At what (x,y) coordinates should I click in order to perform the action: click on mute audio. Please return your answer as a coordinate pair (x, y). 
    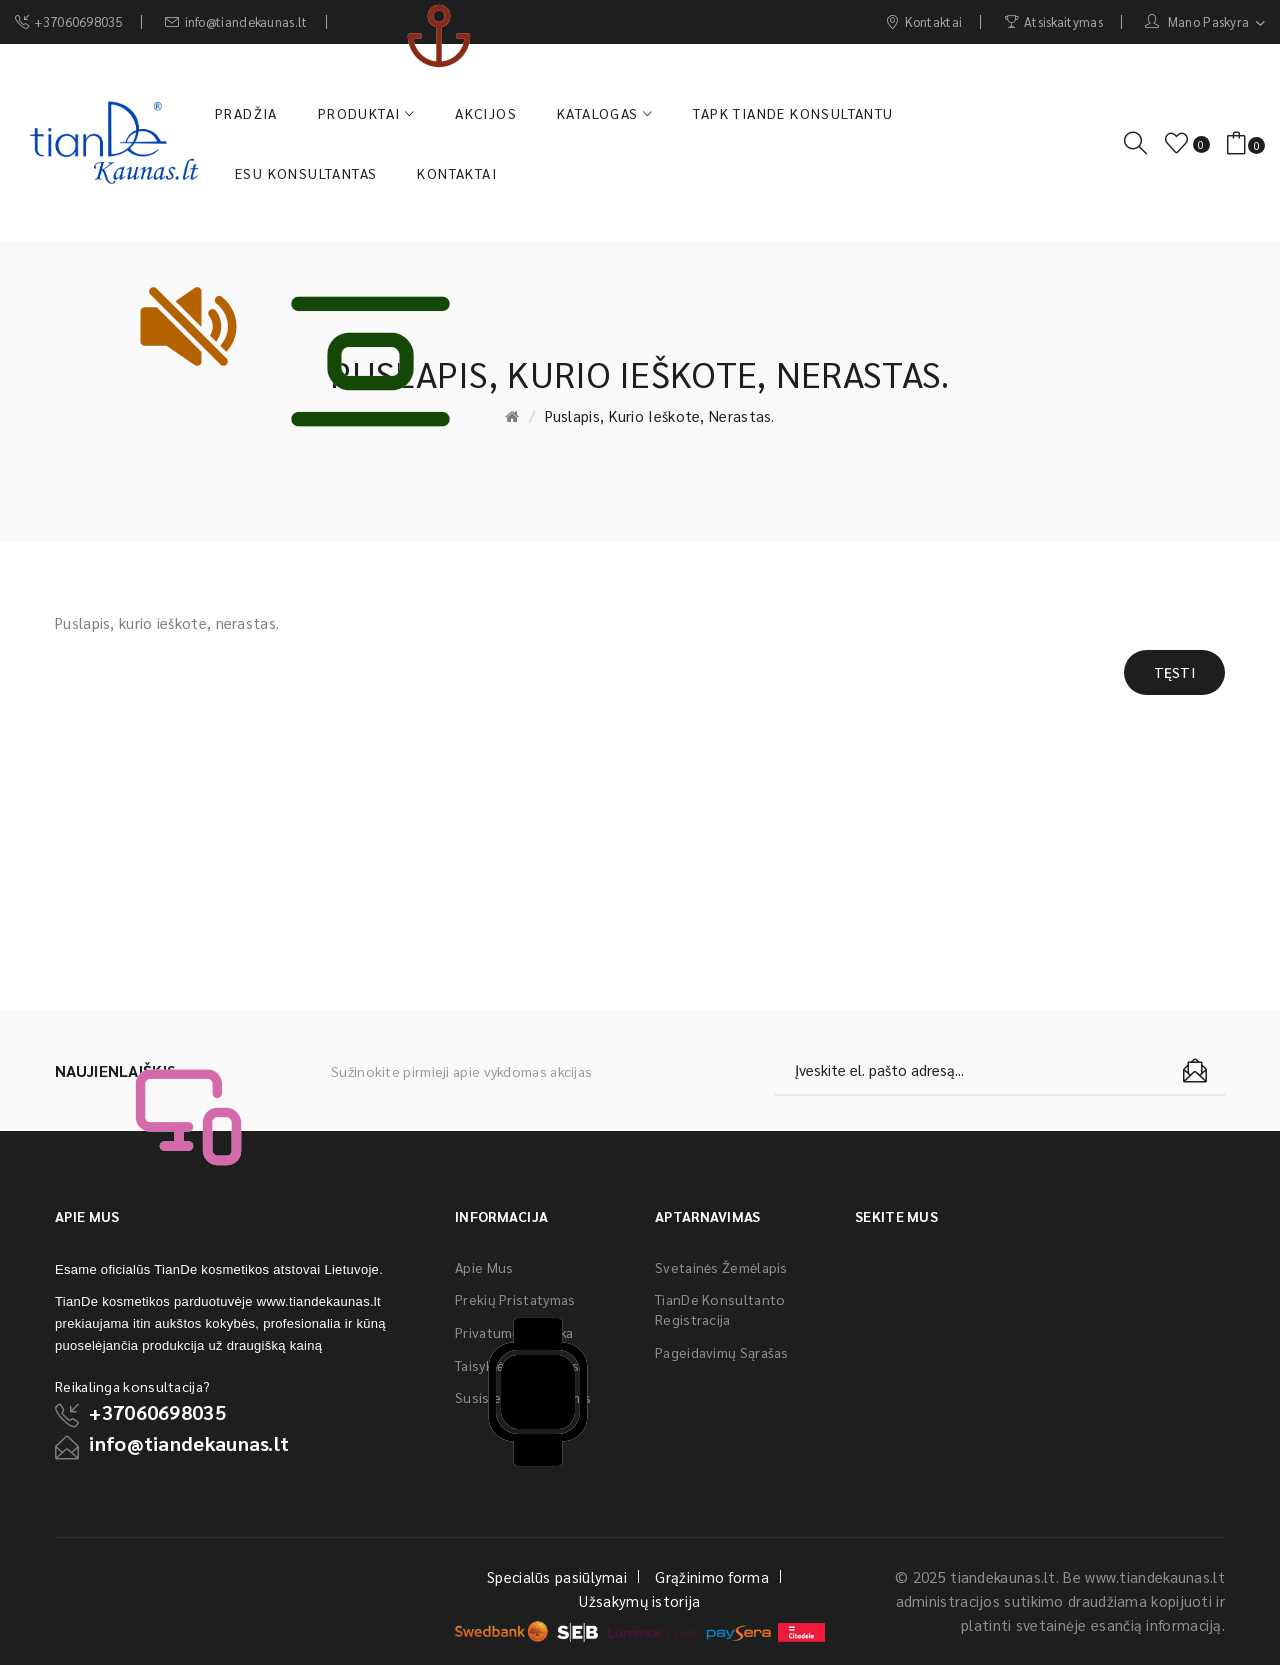
    Looking at the image, I should click on (188, 326).